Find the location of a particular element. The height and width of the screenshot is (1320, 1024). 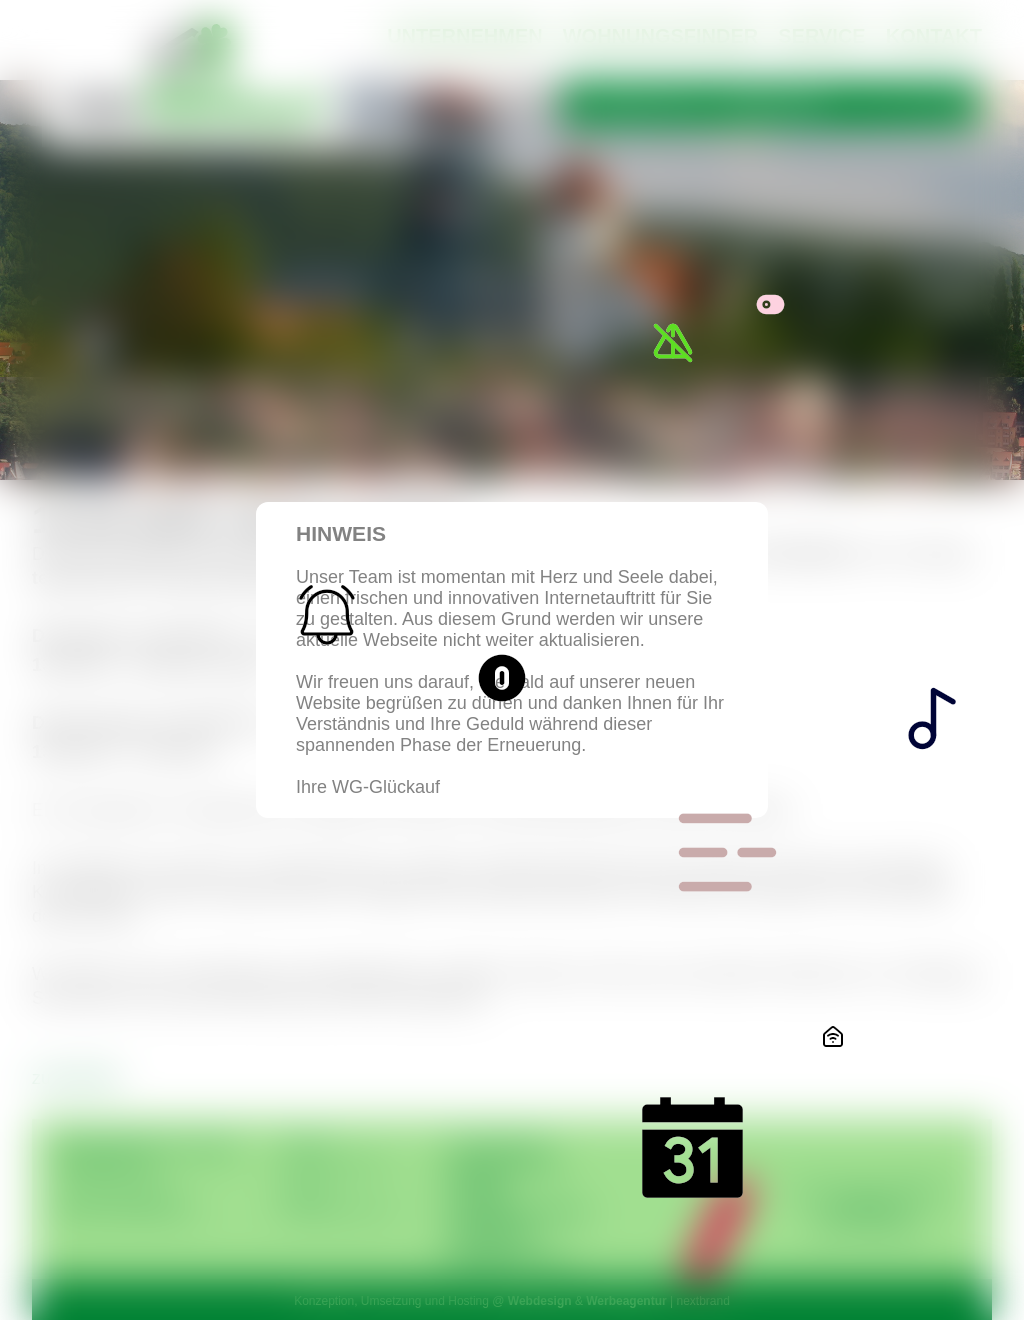

access music library or player is located at coordinates (933, 718).